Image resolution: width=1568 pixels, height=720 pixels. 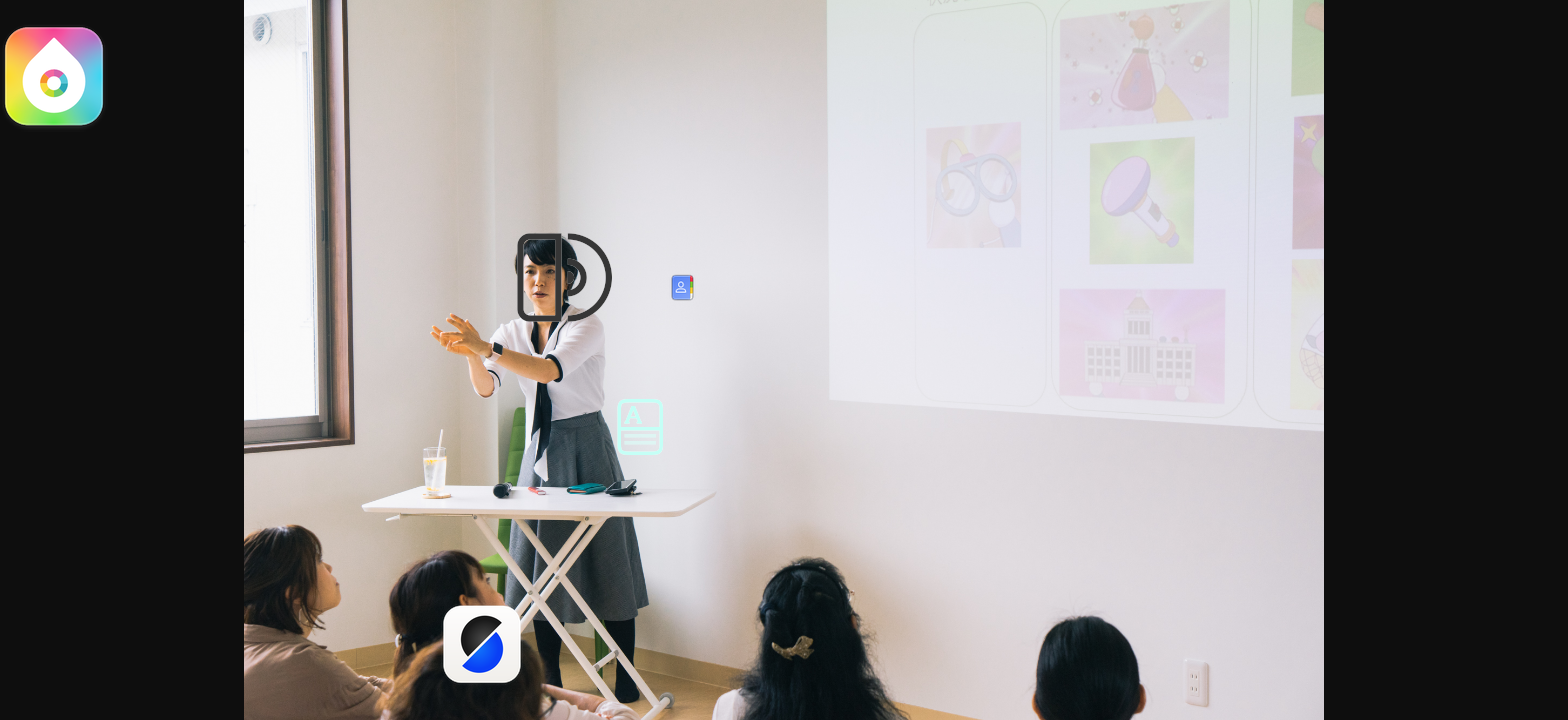 What do you see at coordinates (561, 277) in the screenshot?
I see `view unplayed albums in your music library` at bounding box center [561, 277].